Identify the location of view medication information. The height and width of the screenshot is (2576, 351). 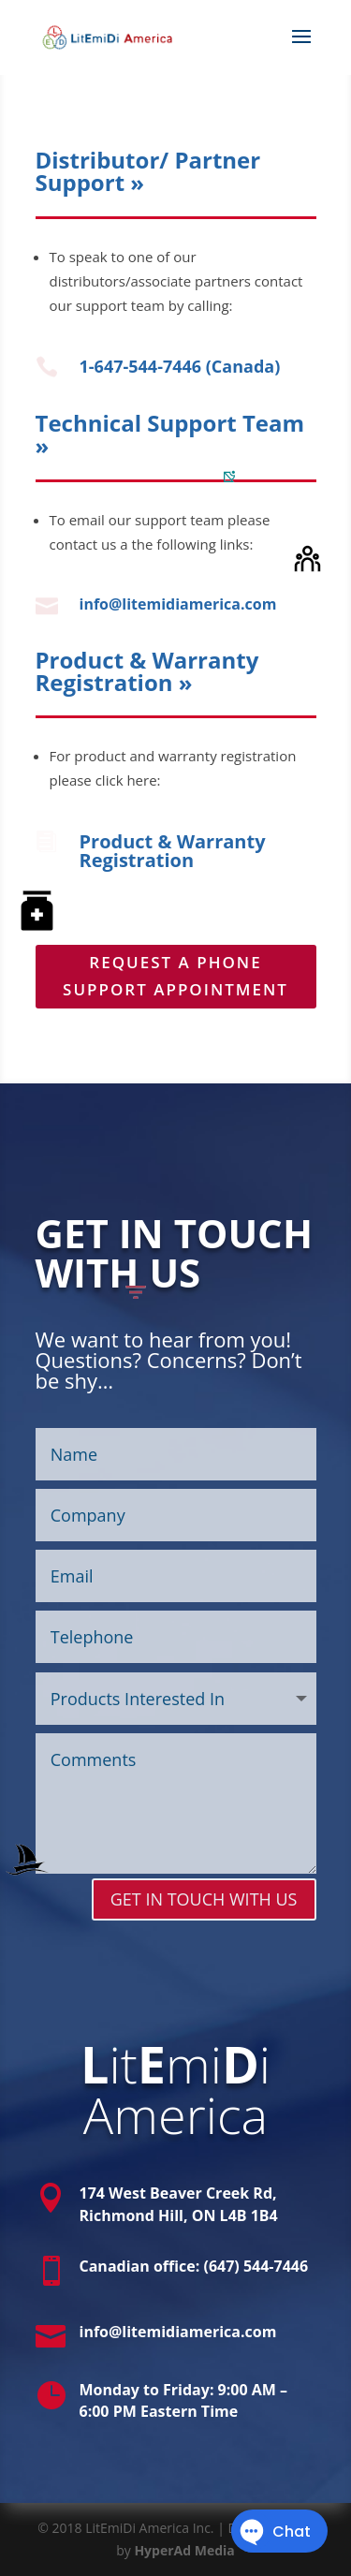
(37, 910).